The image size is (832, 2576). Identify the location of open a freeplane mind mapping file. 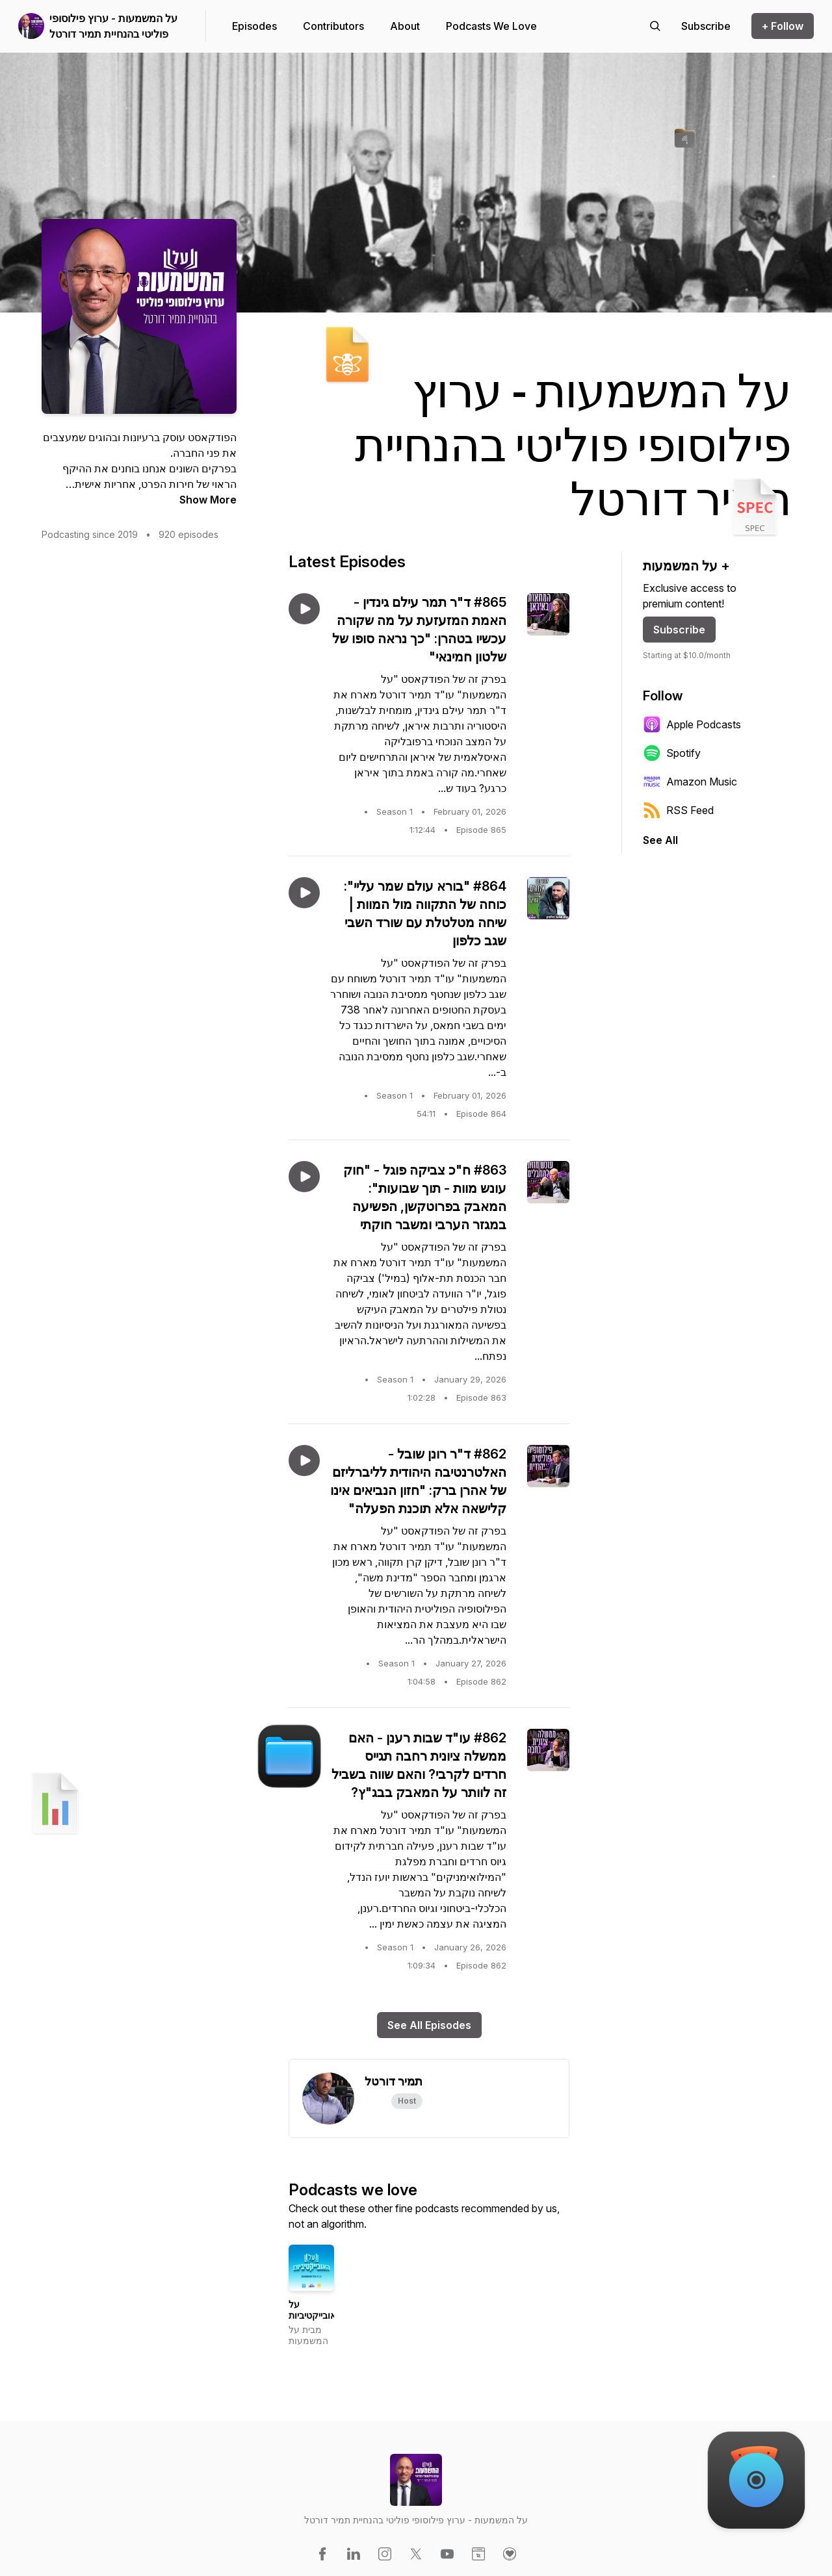
(347, 354).